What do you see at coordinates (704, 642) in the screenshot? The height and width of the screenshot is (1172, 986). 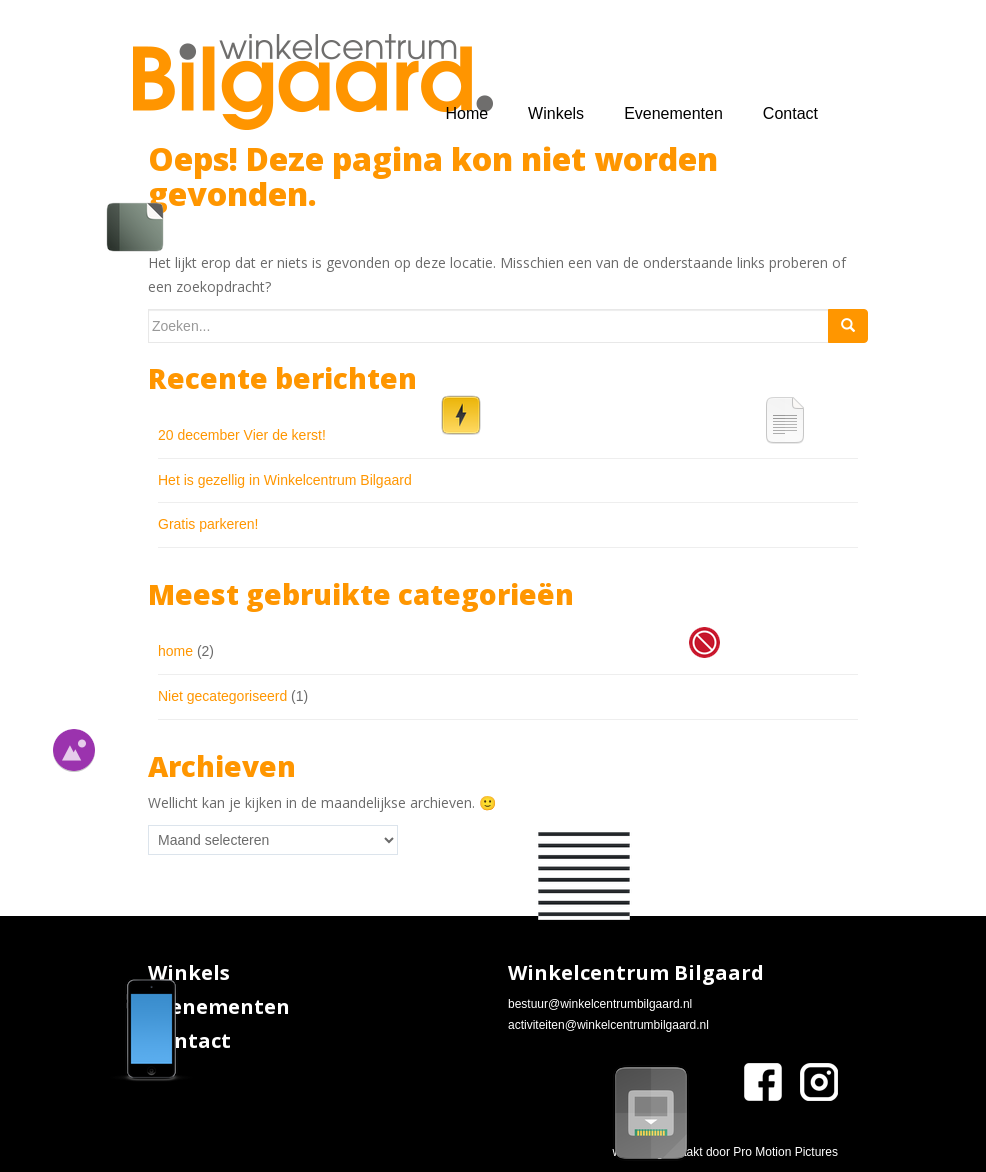 I see `clear or delete text from an input field` at bounding box center [704, 642].